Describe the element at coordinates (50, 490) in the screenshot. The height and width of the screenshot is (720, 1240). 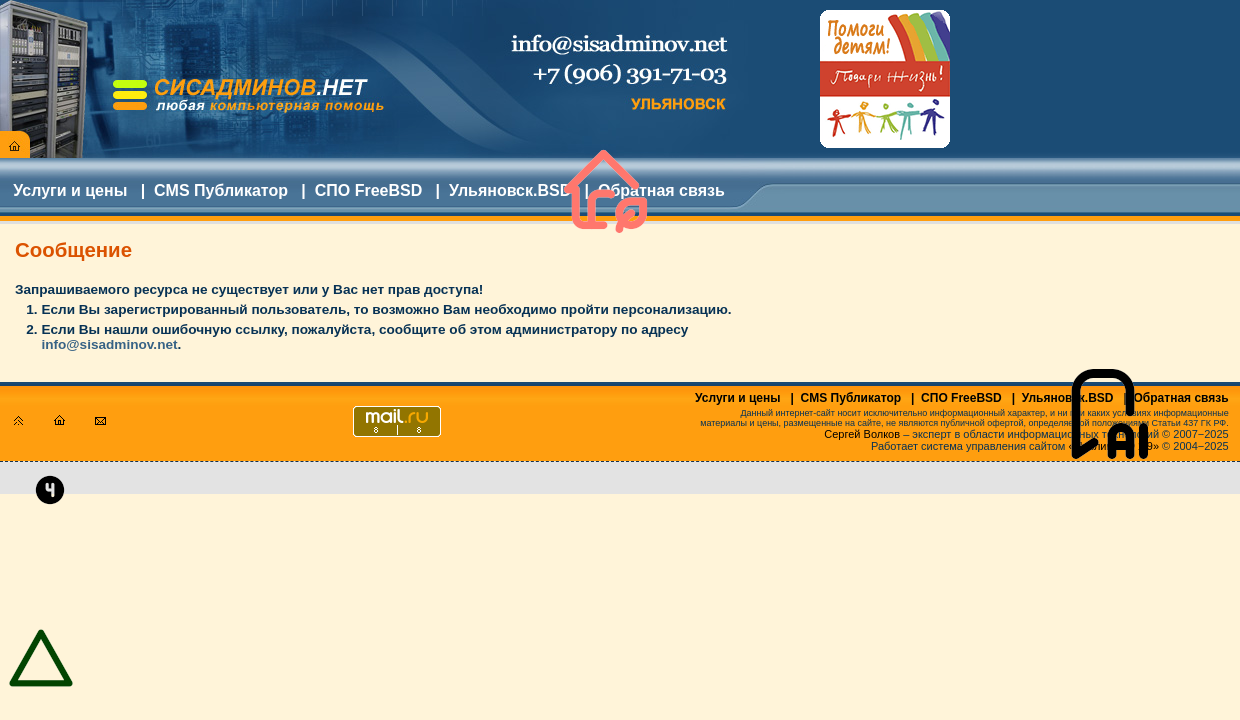
I see `indicates step 4 in a multi-step process` at that location.